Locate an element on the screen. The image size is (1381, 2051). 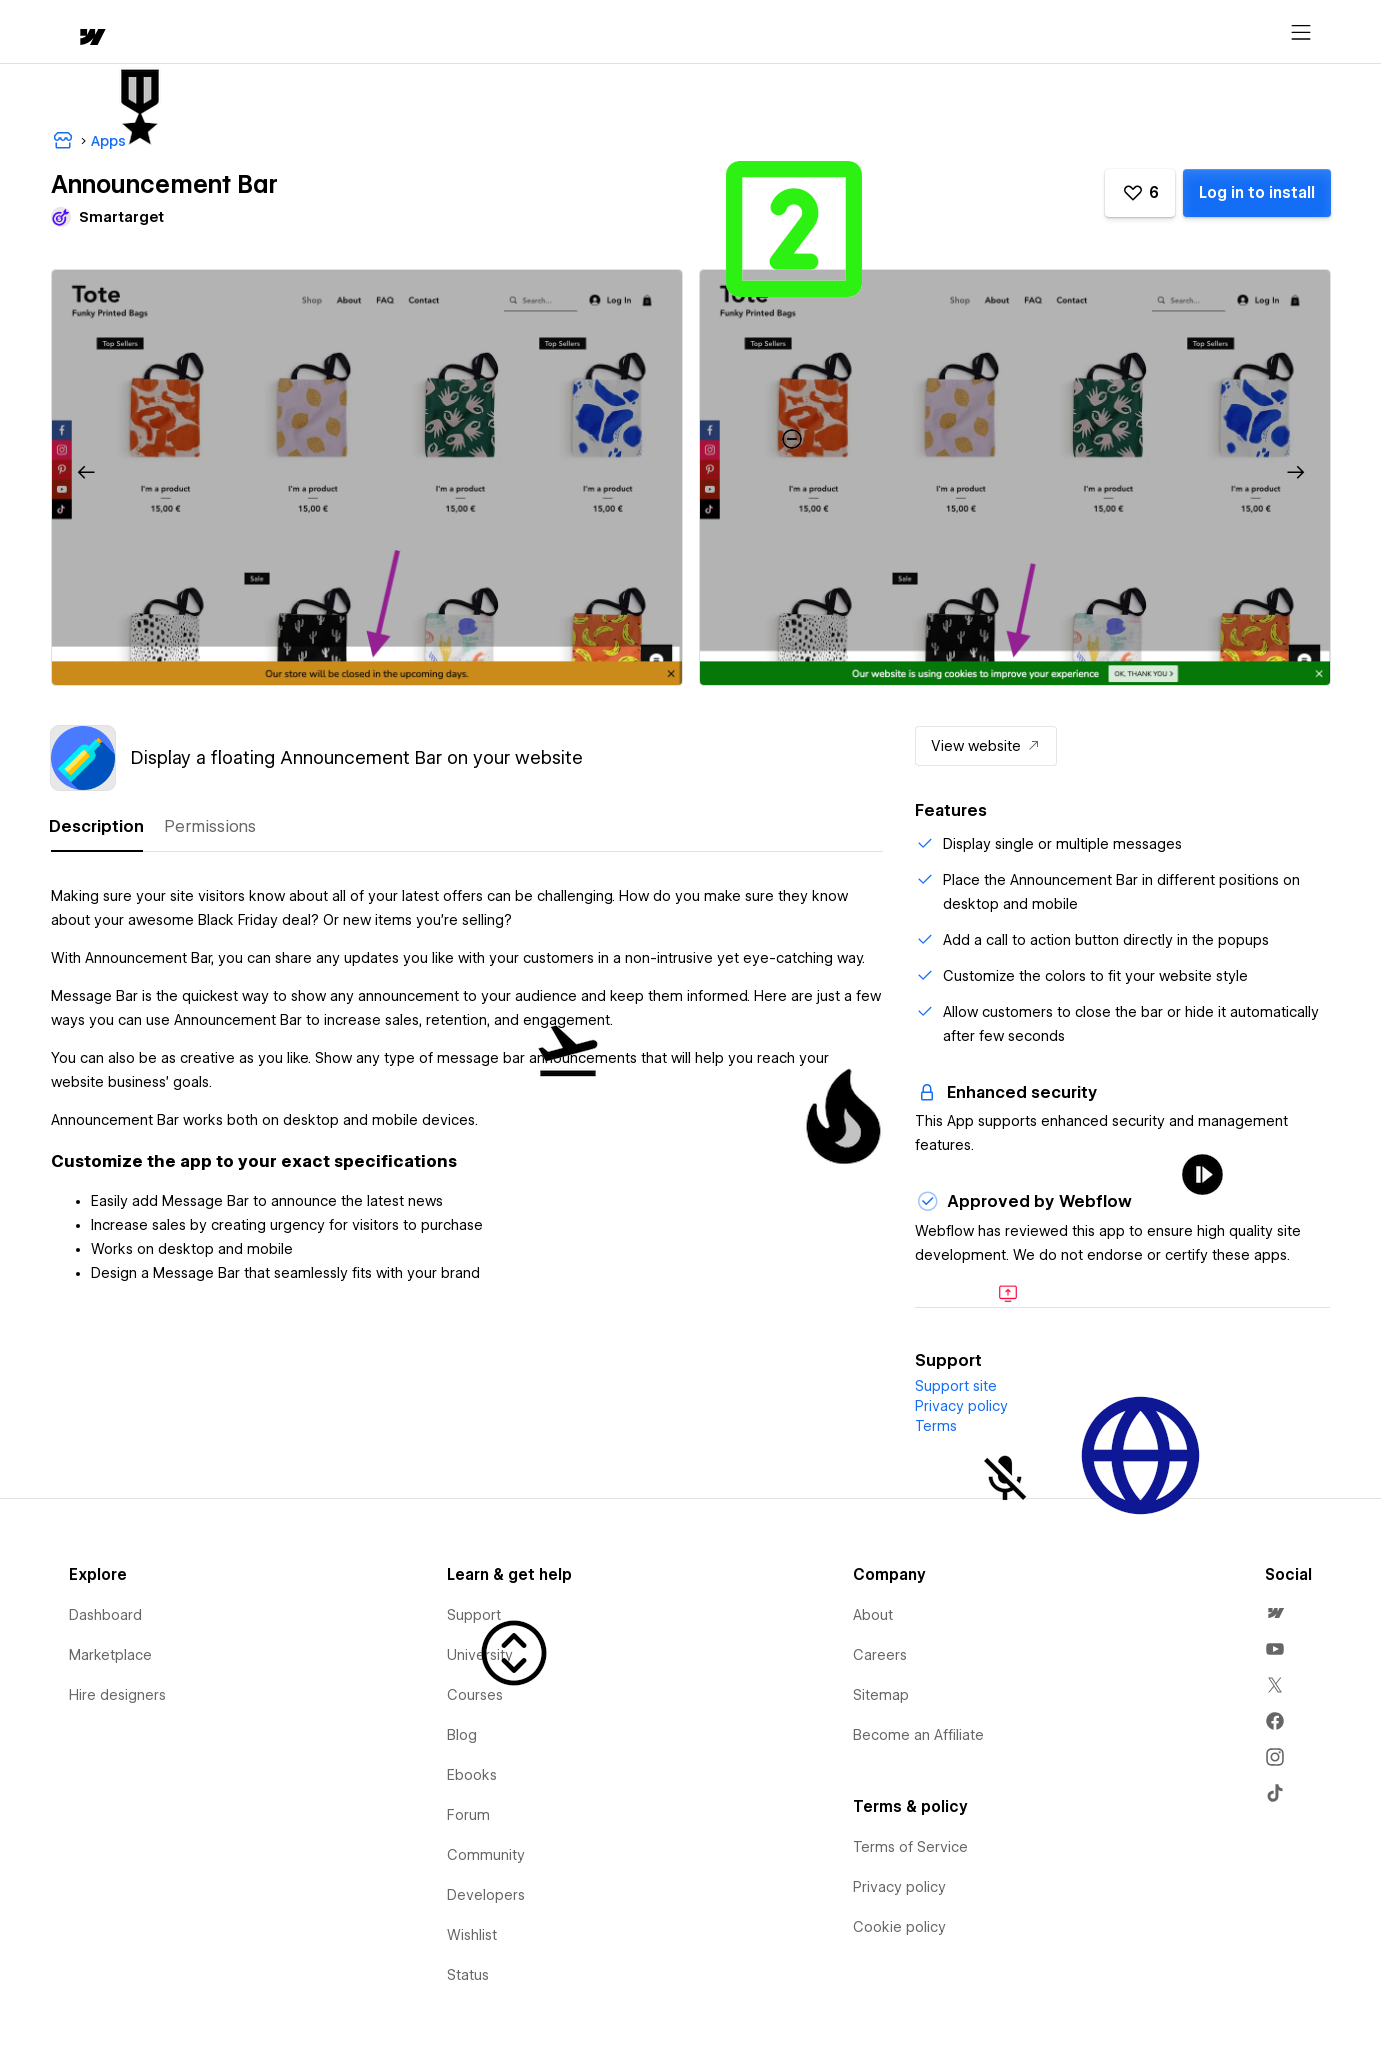
skip to next track or media item is located at coordinates (1202, 1174).